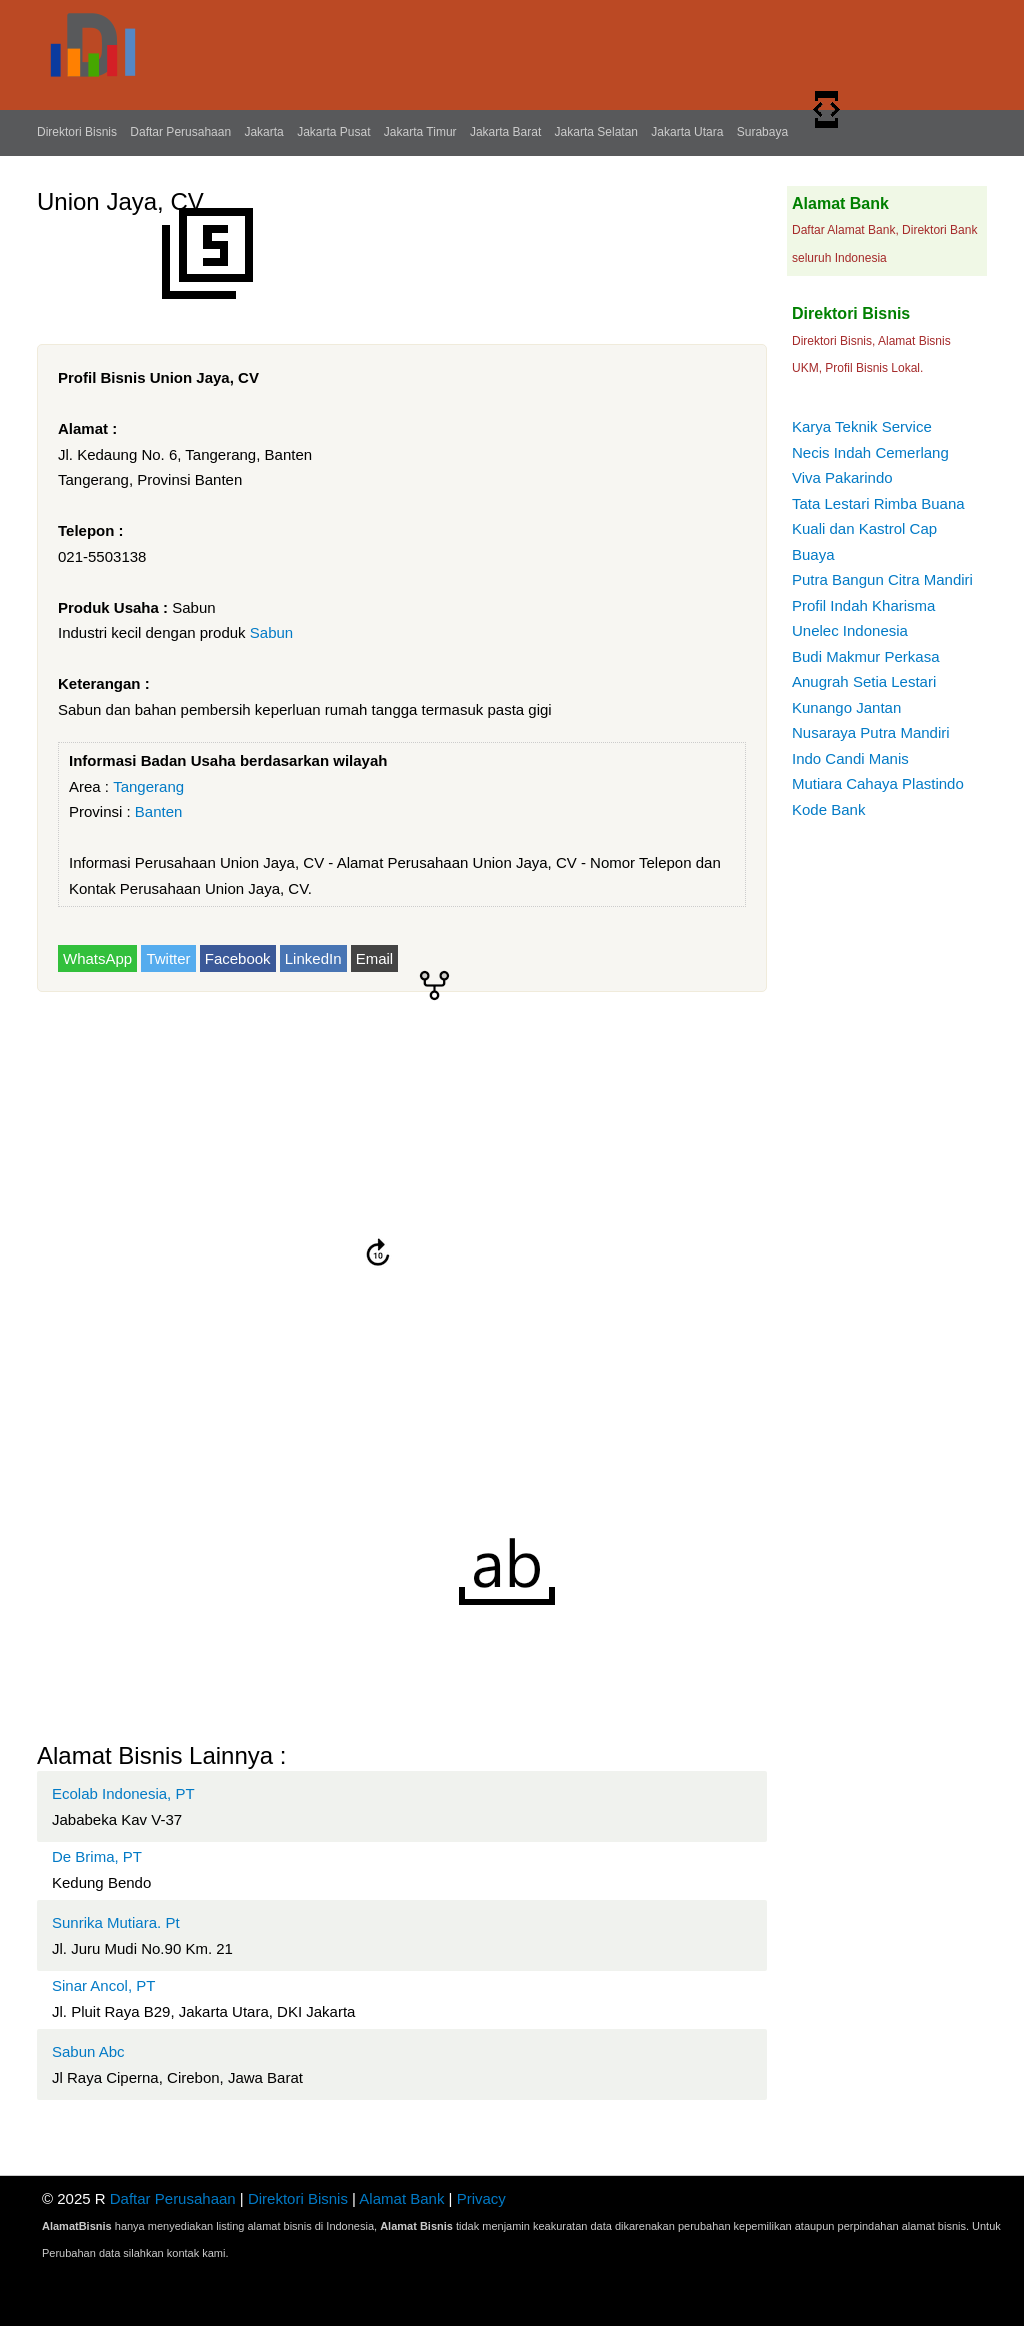 The height and width of the screenshot is (2326, 1024). Describe the element at coordinates (507, 1569) in the screenshot. I see `toggle whole word search matching` at that location.